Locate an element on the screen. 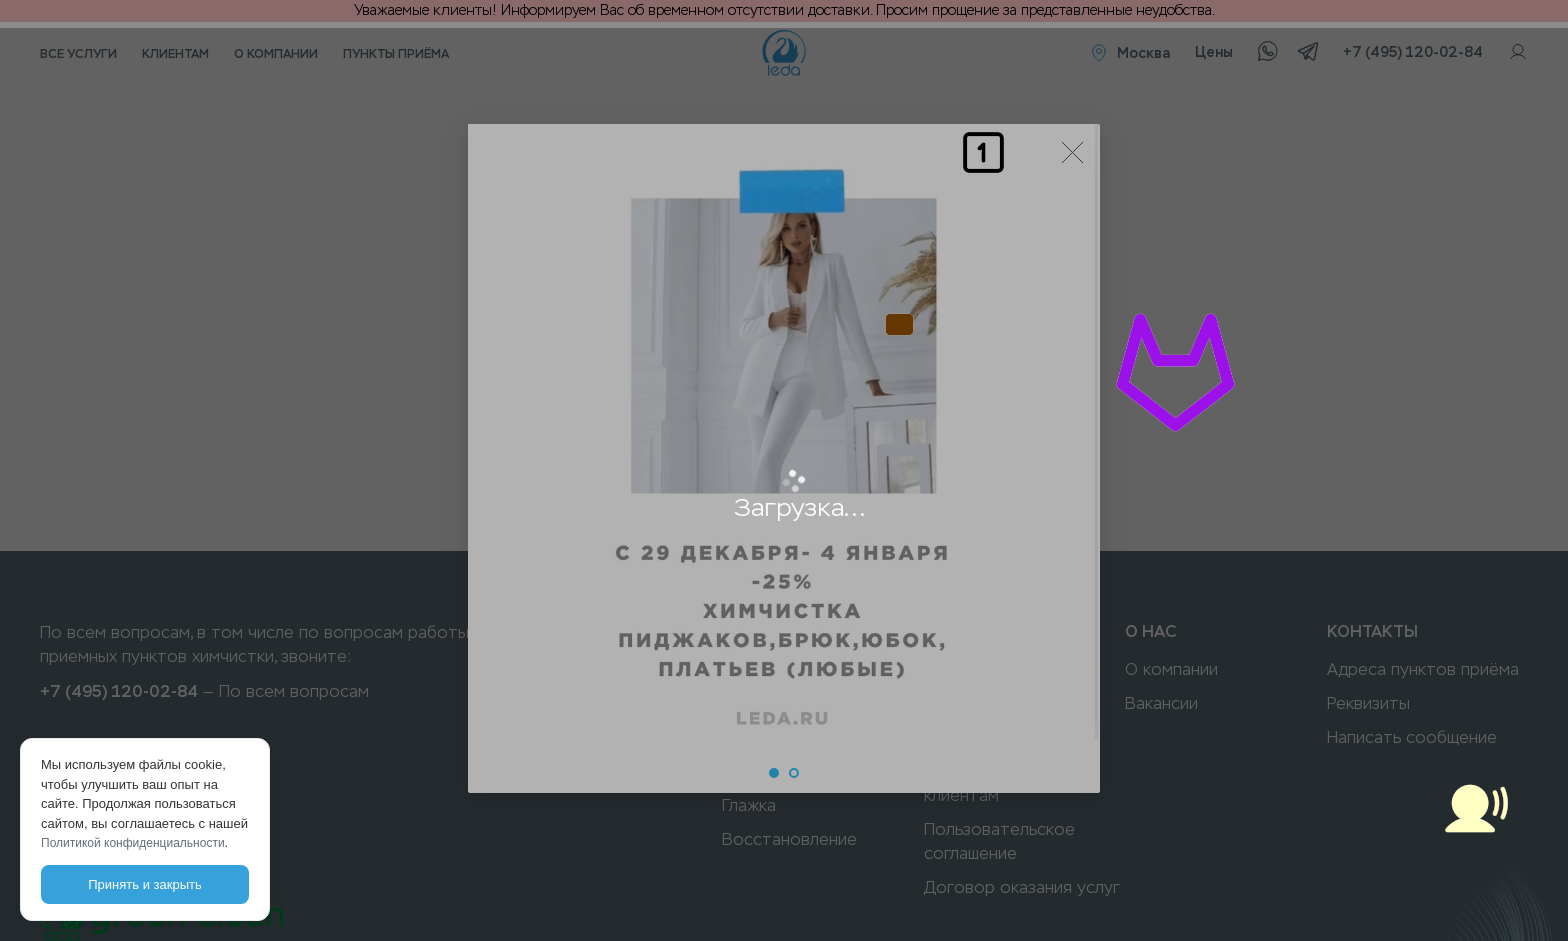 The image size is (1568, 941). switch to landscape orientation is located at coordinates (899, 324).